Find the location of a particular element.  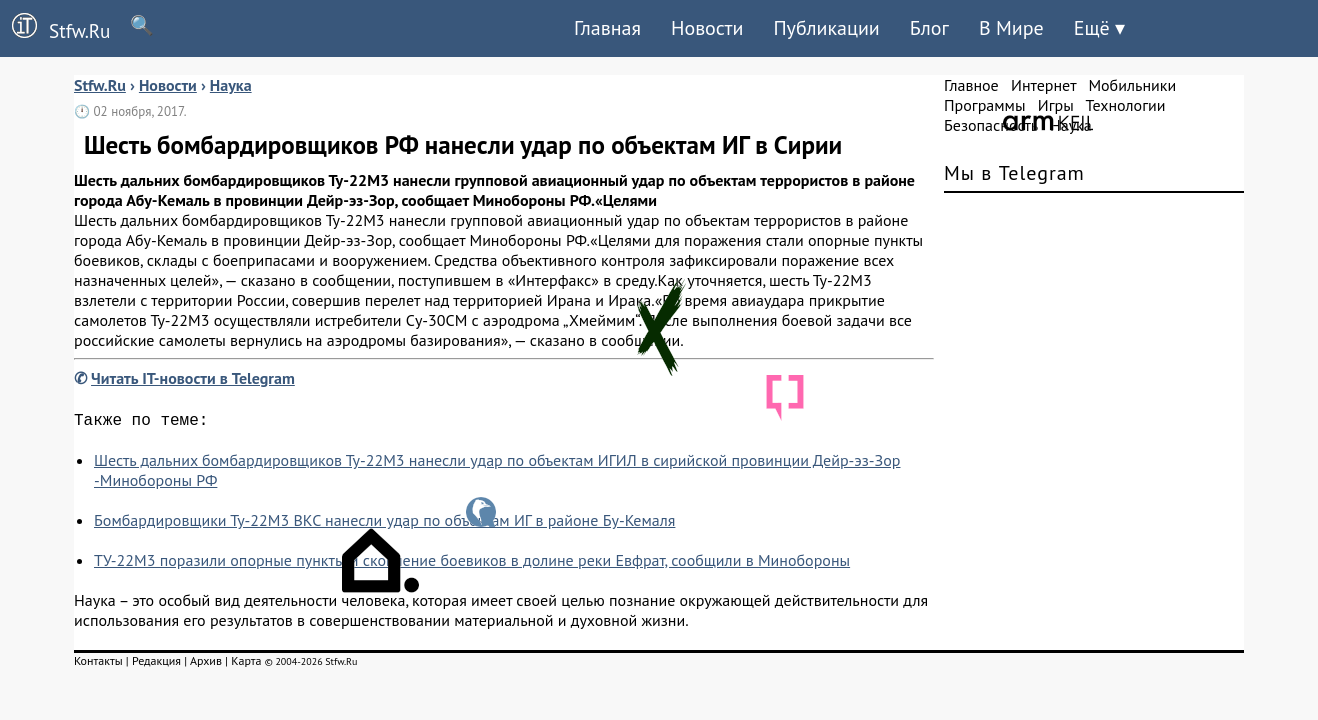

pipx python package installer logo is located at coordinates (661, 327).